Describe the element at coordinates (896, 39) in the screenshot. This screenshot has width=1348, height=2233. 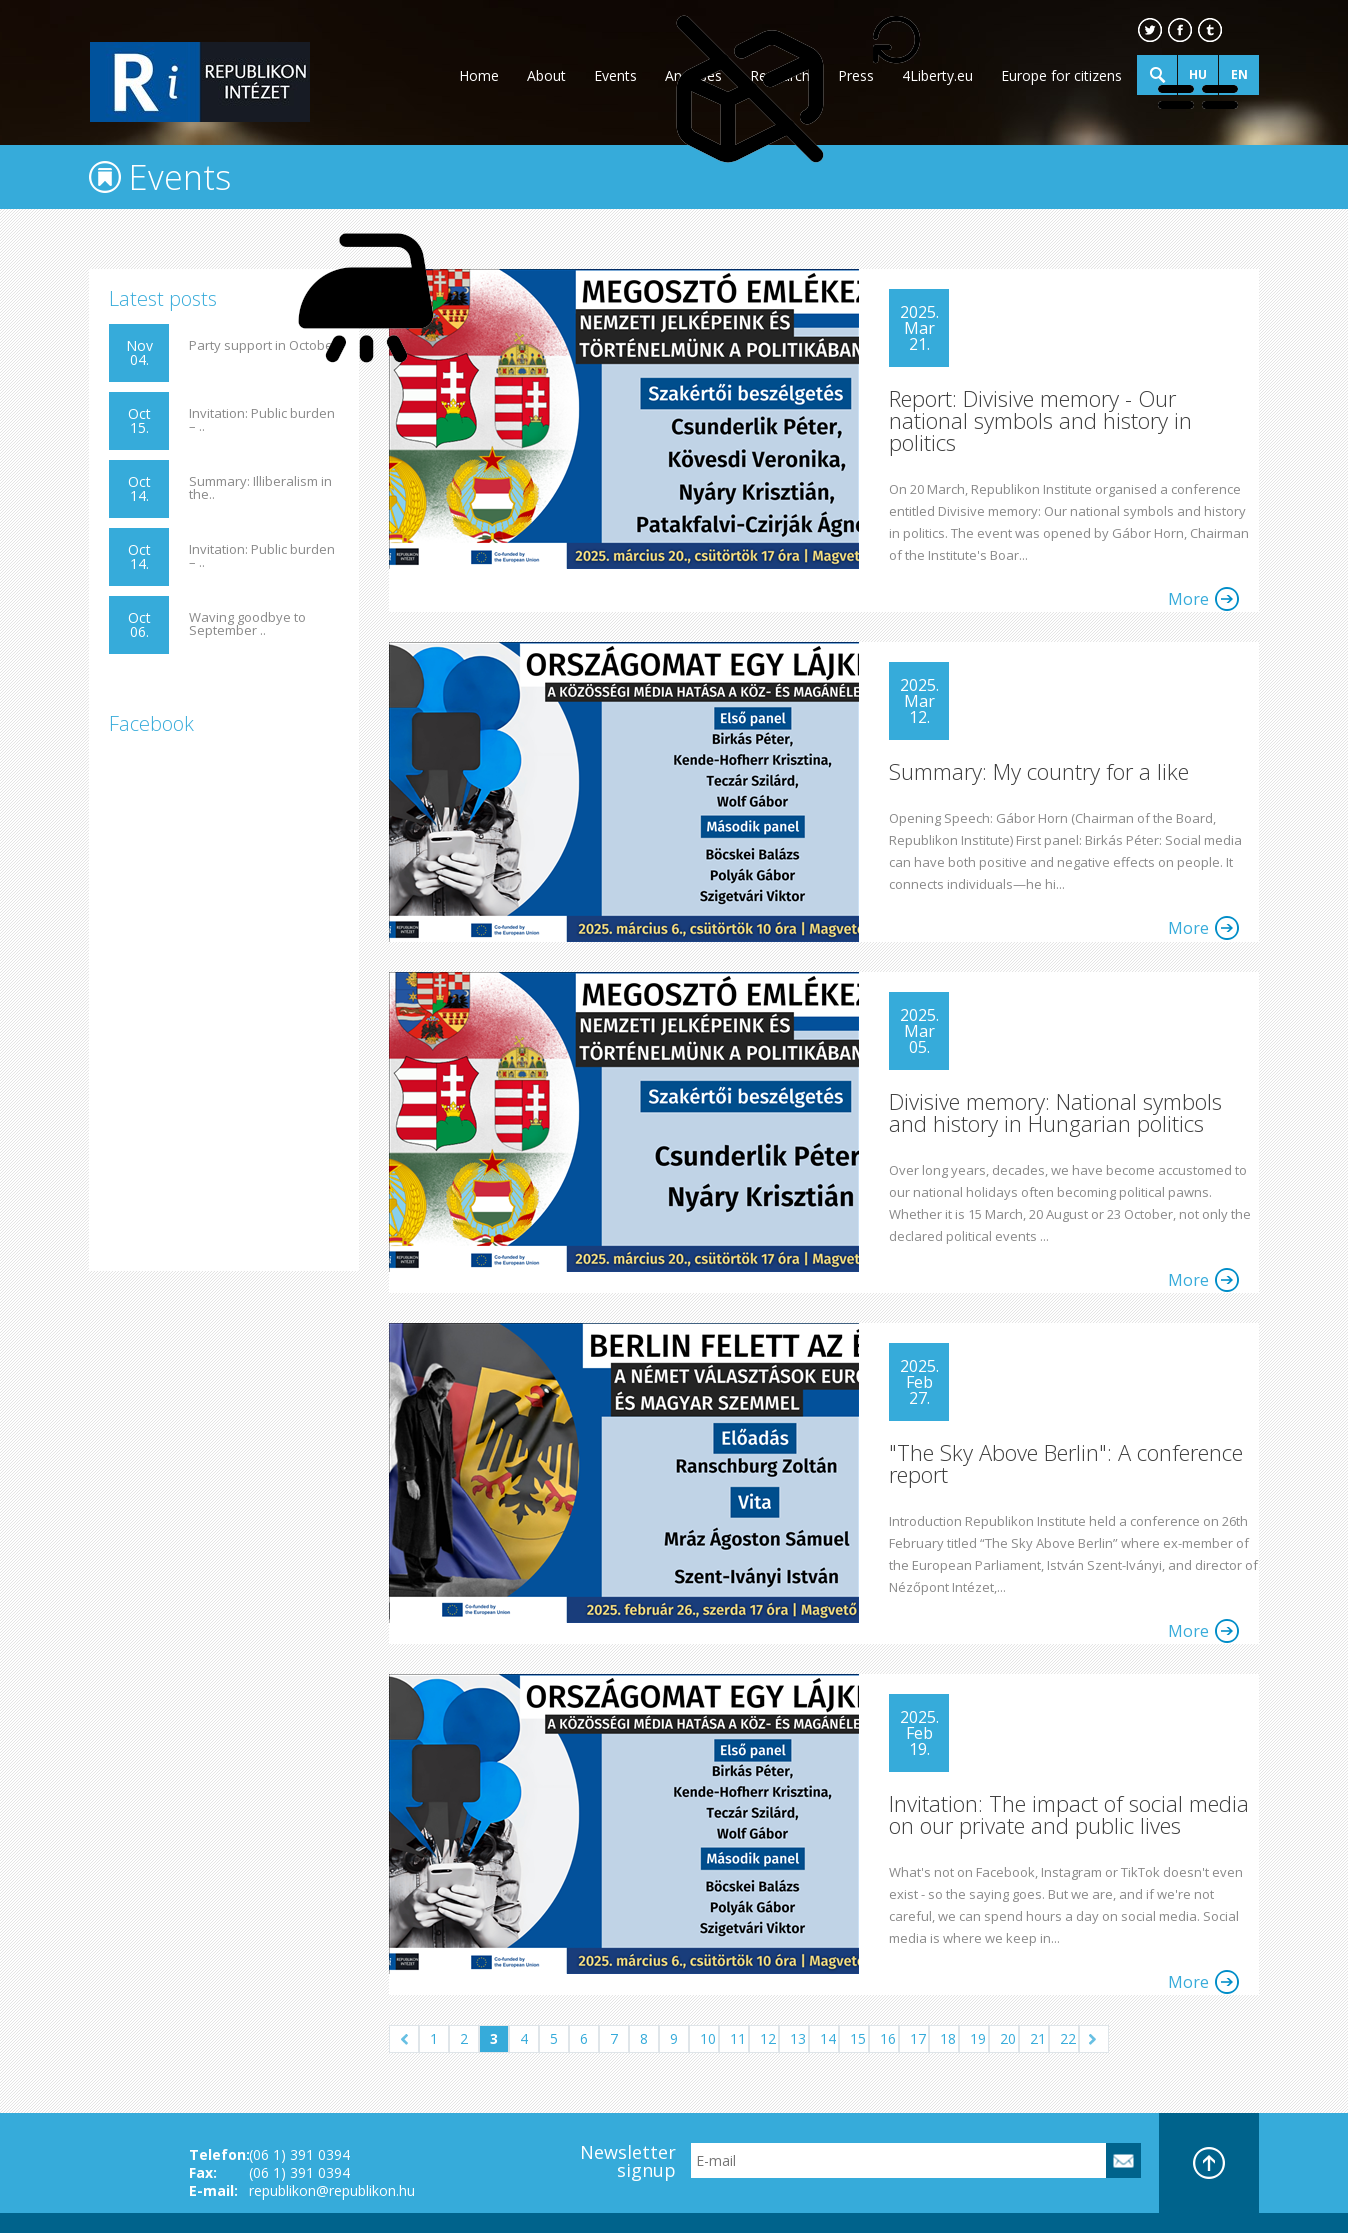
I see `rotate image or content clockwise` at that location.